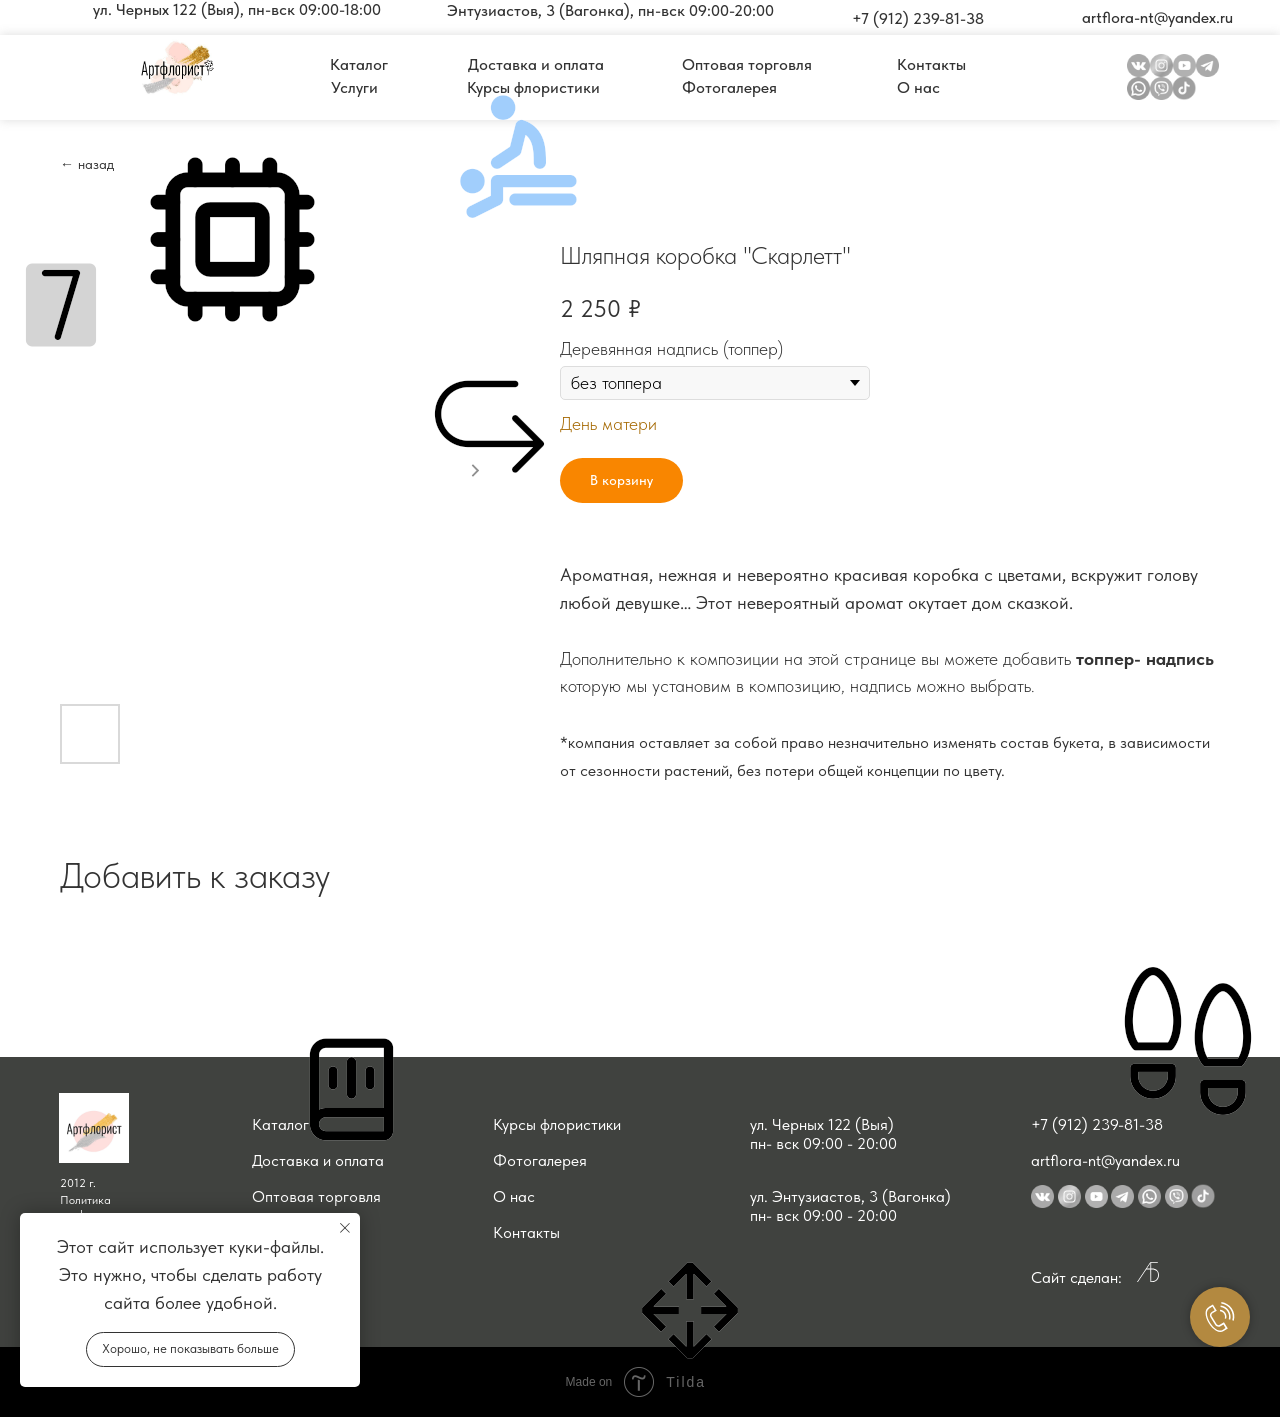 The height and width of the screenshot is (1417, 1280). I want to click on access massage or spa services, so click(521, 150).